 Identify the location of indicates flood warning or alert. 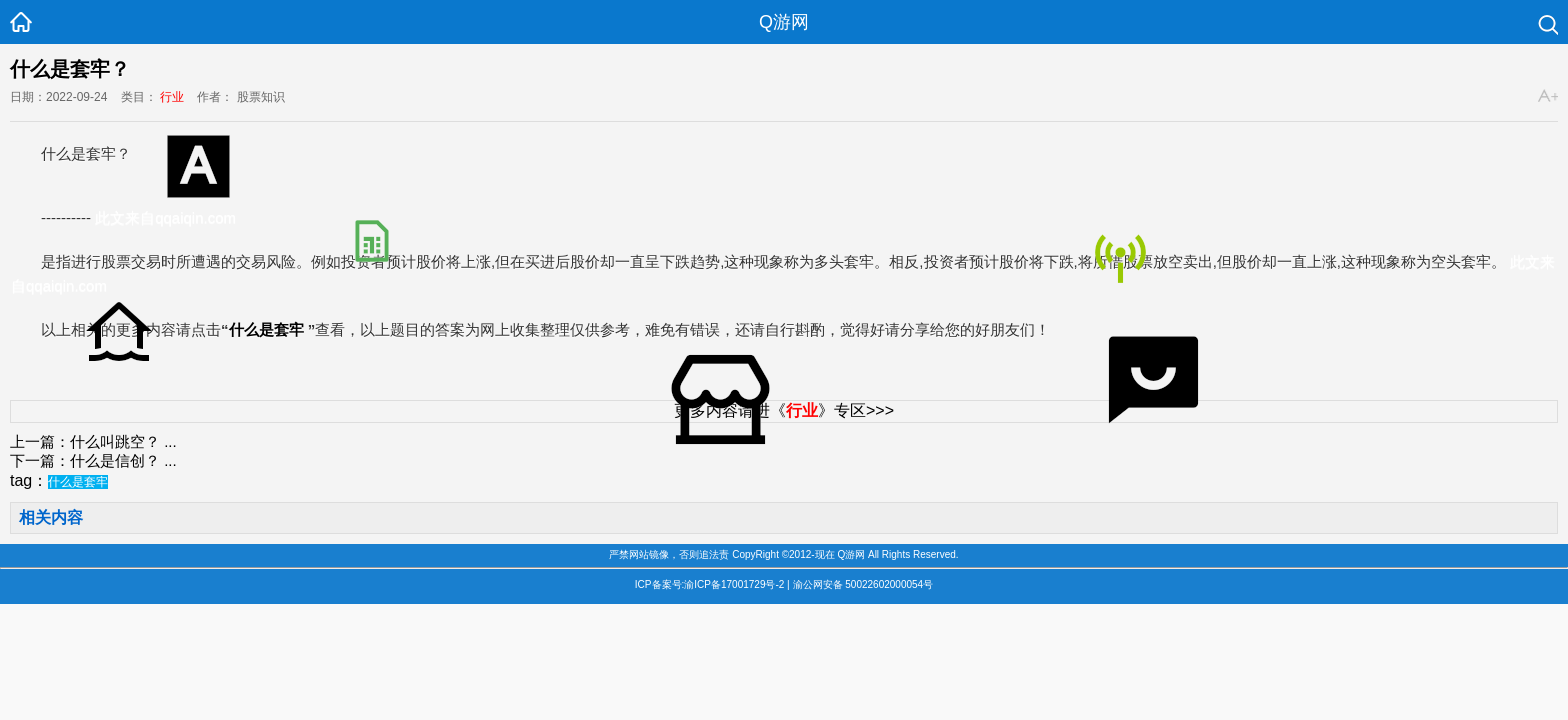
(119, 334).